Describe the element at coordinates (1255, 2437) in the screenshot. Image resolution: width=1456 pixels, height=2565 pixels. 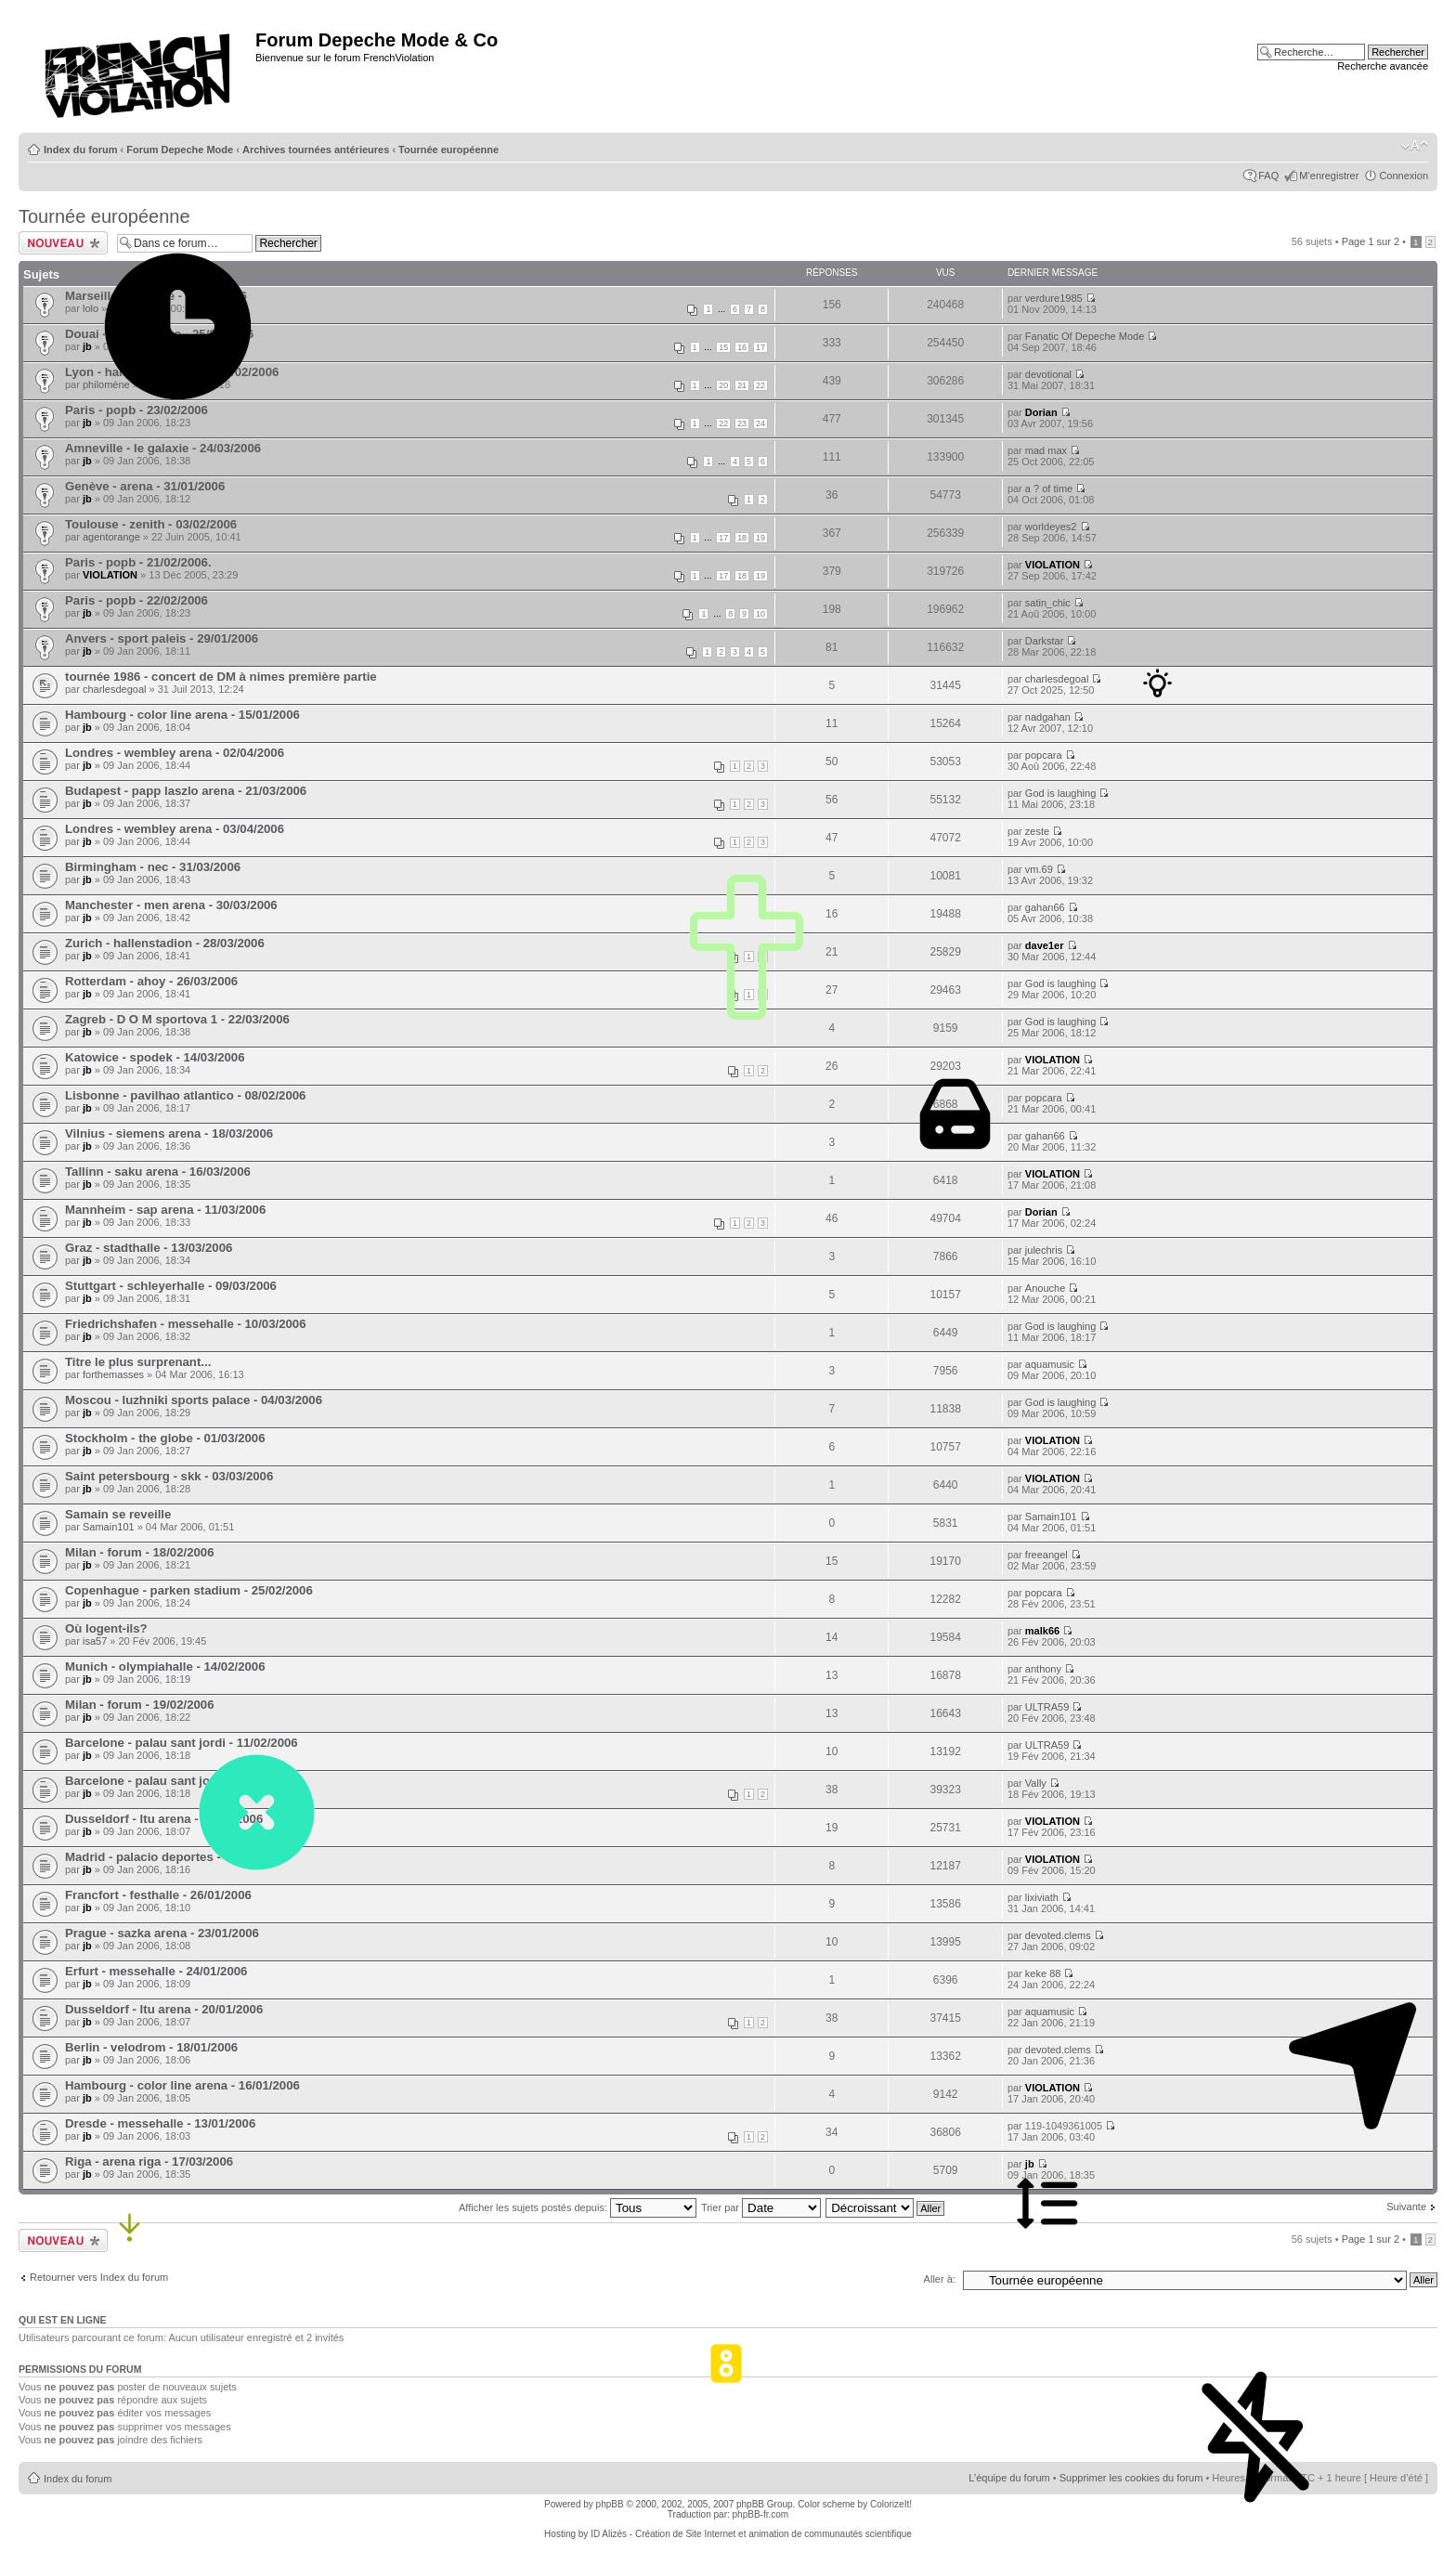
I see `disable camera flash` at that location.